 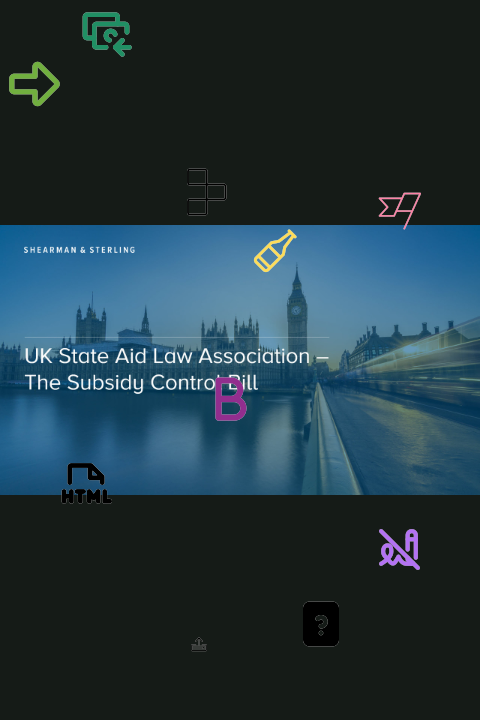 I want to click on open replit coding environment, so click(x=203, y=192).